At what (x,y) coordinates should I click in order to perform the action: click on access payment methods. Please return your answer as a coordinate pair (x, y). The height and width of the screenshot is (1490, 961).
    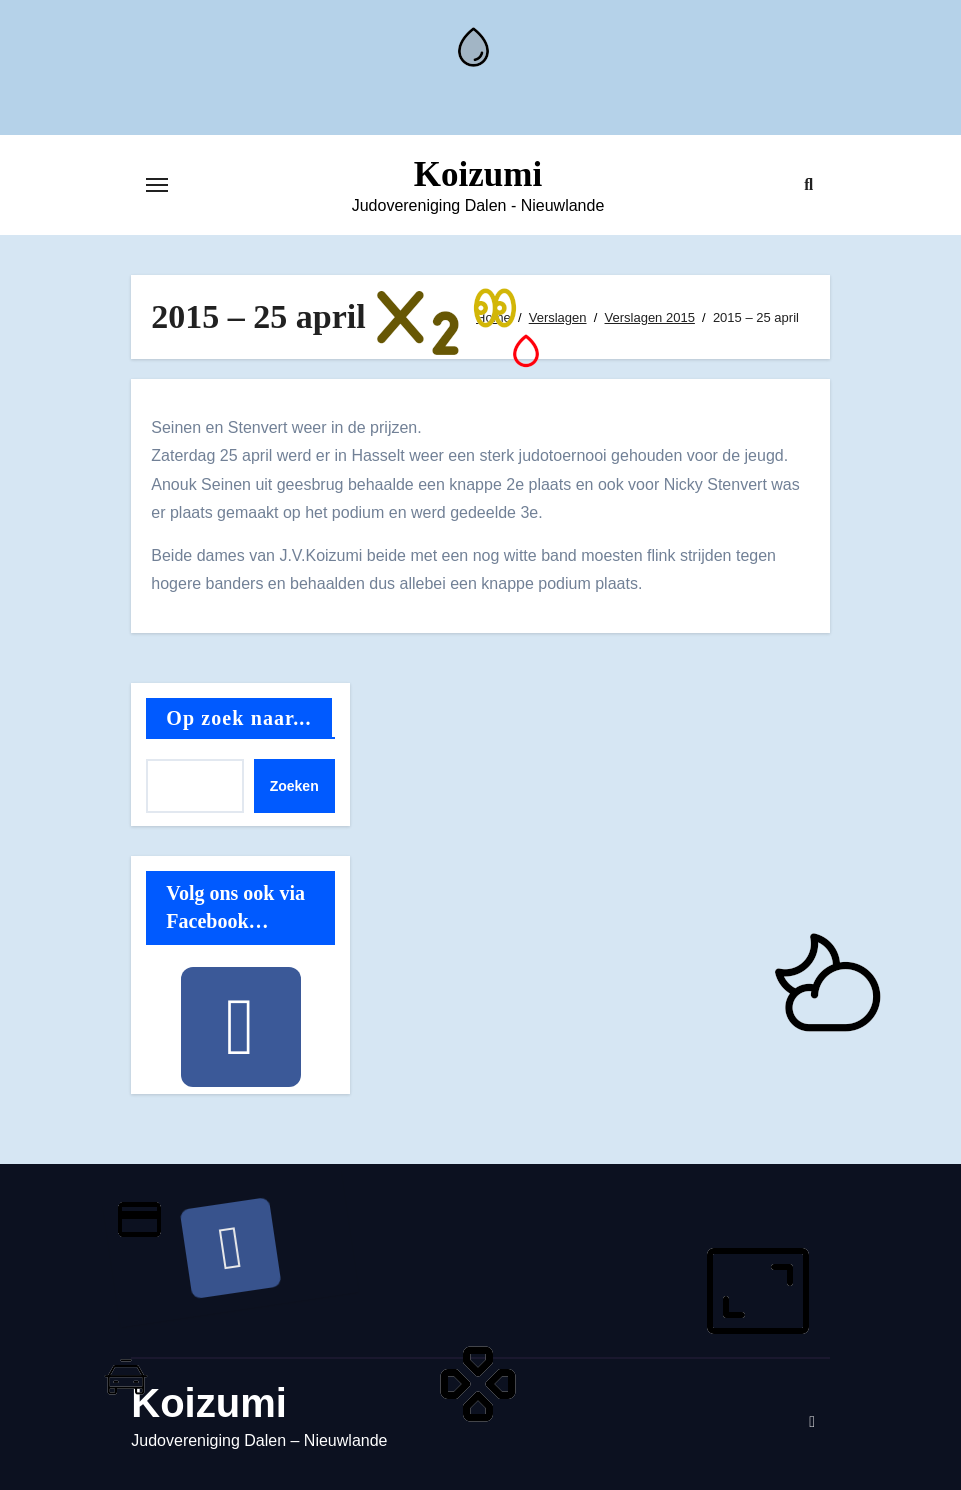
    Looking at the image, I should click on (139, 1219).